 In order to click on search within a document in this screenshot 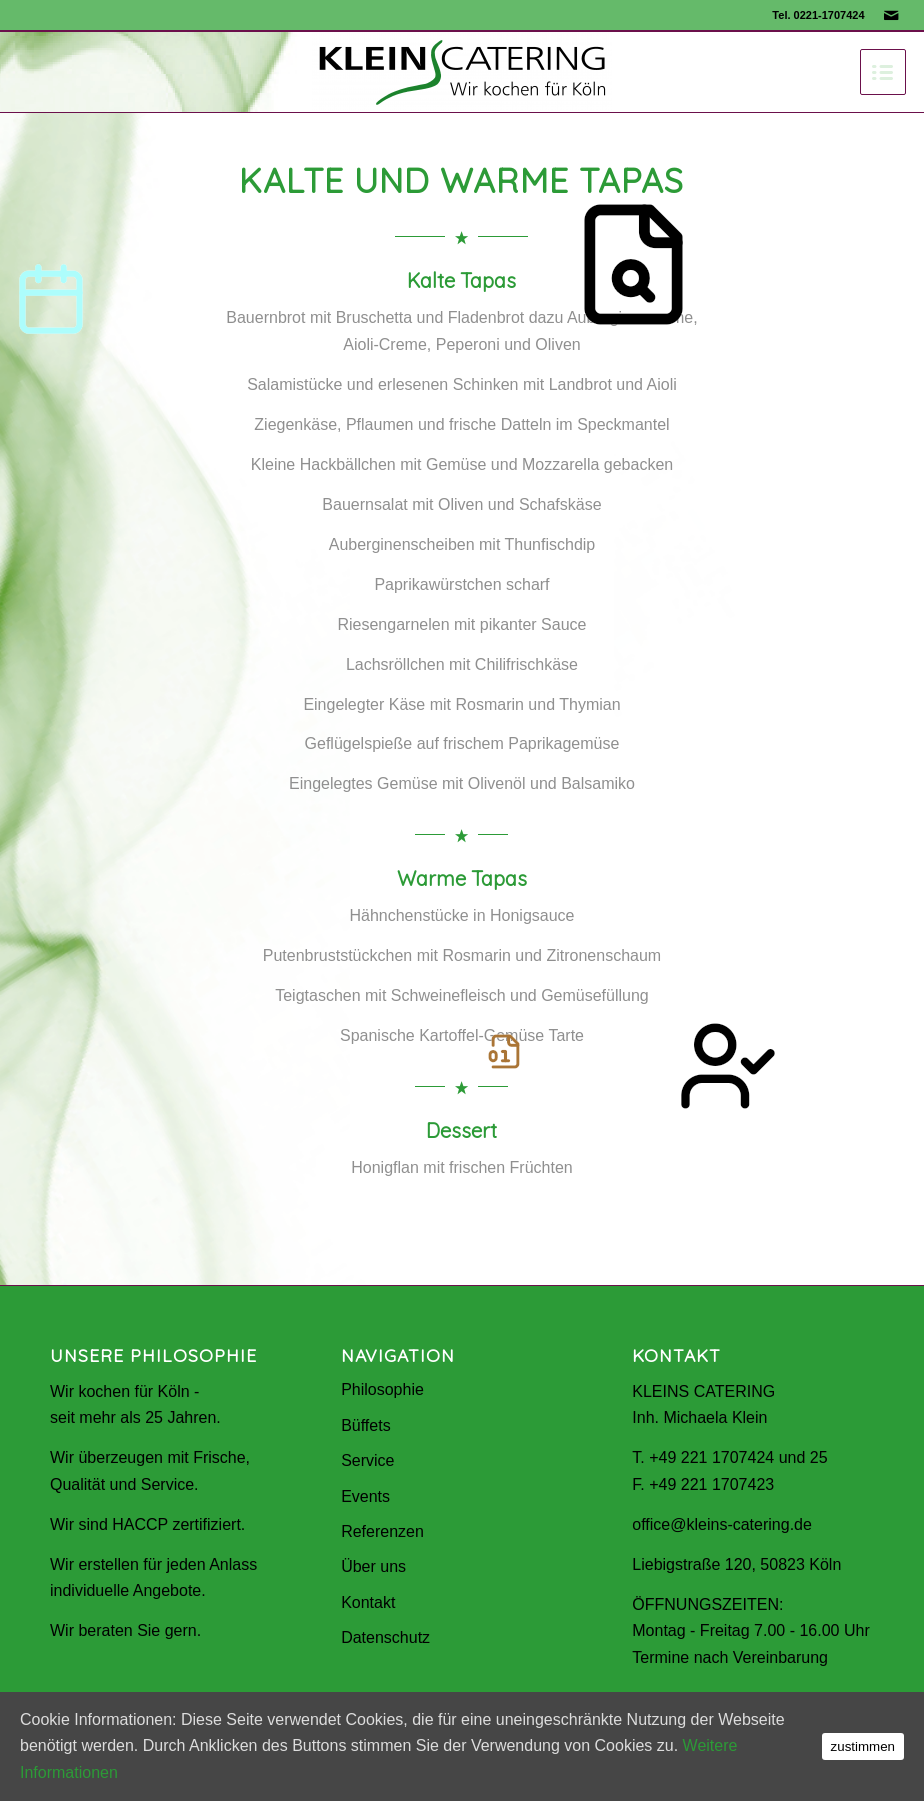, I will do `click(633, 264)`.